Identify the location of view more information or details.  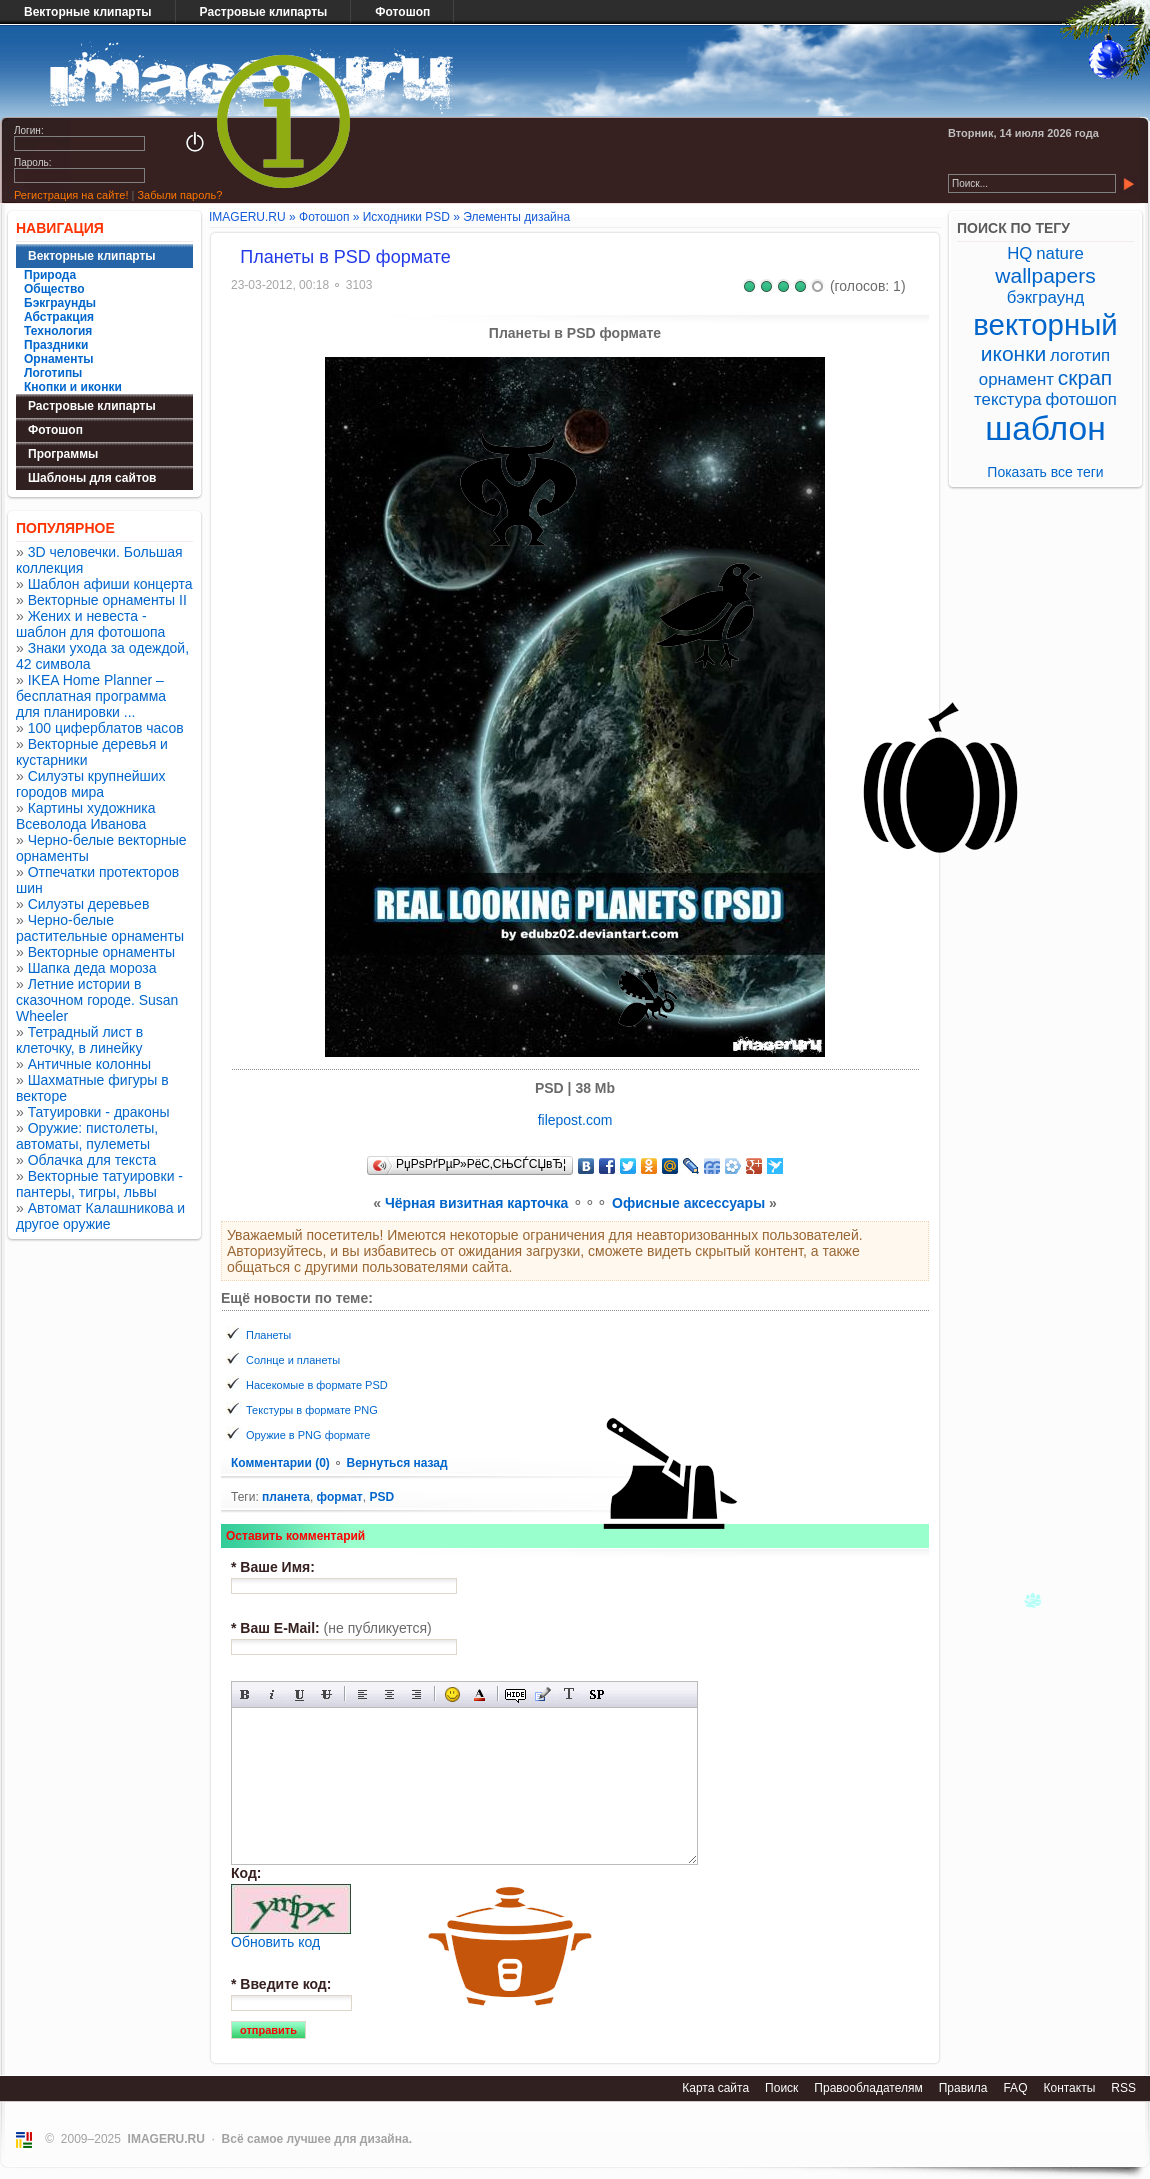
(283, 121).